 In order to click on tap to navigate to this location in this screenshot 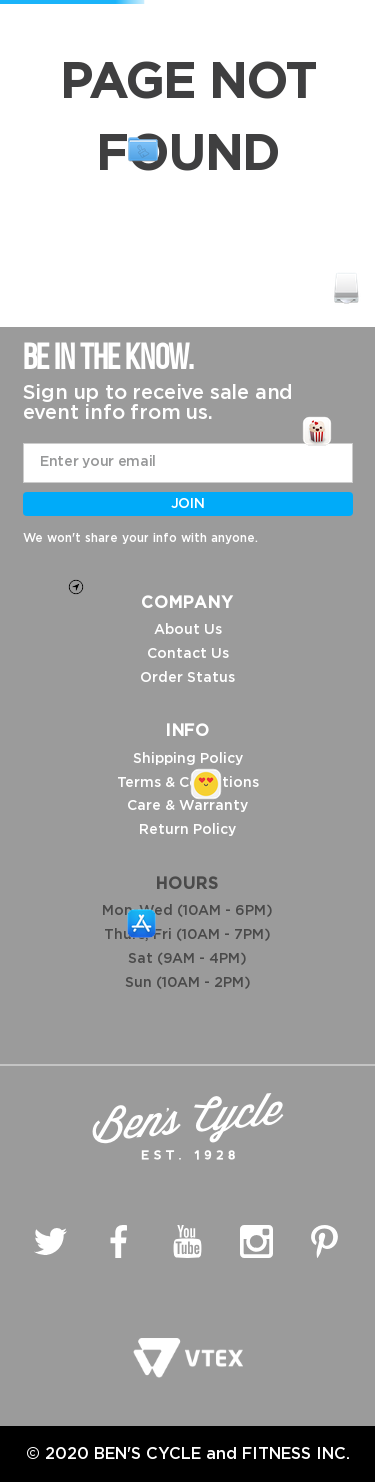, I will do `click(76, 587)`.